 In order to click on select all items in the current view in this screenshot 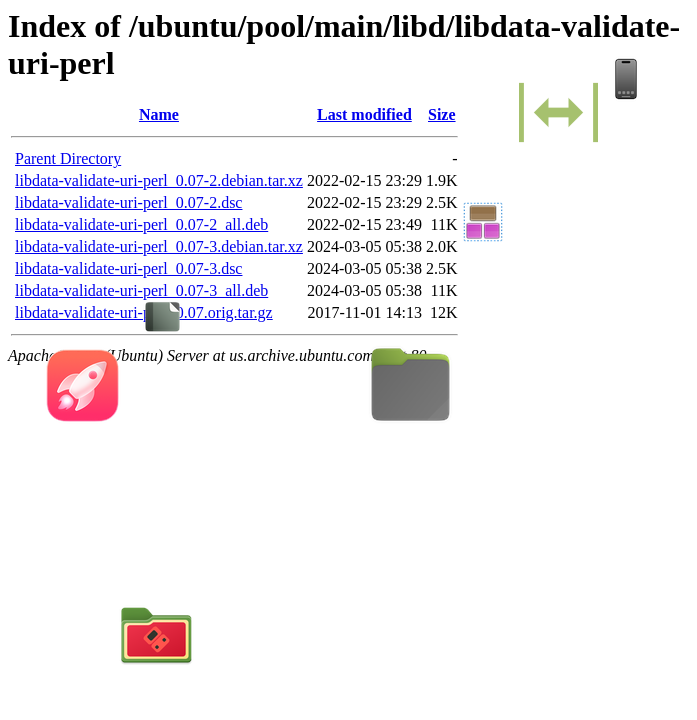, I will do `click(483, 222)`.